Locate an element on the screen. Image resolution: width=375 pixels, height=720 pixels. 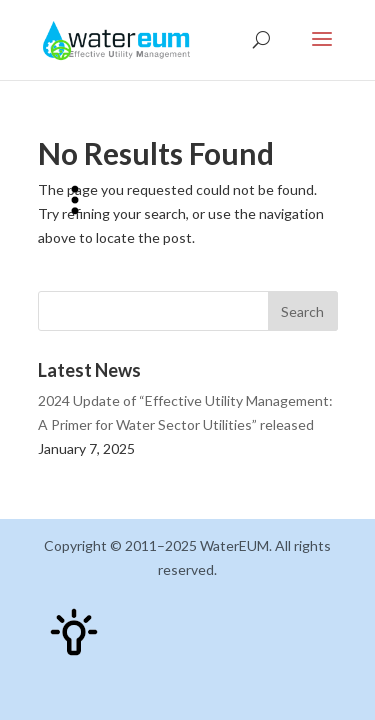
access tips or suggestions is located at coordinates (74, 632).